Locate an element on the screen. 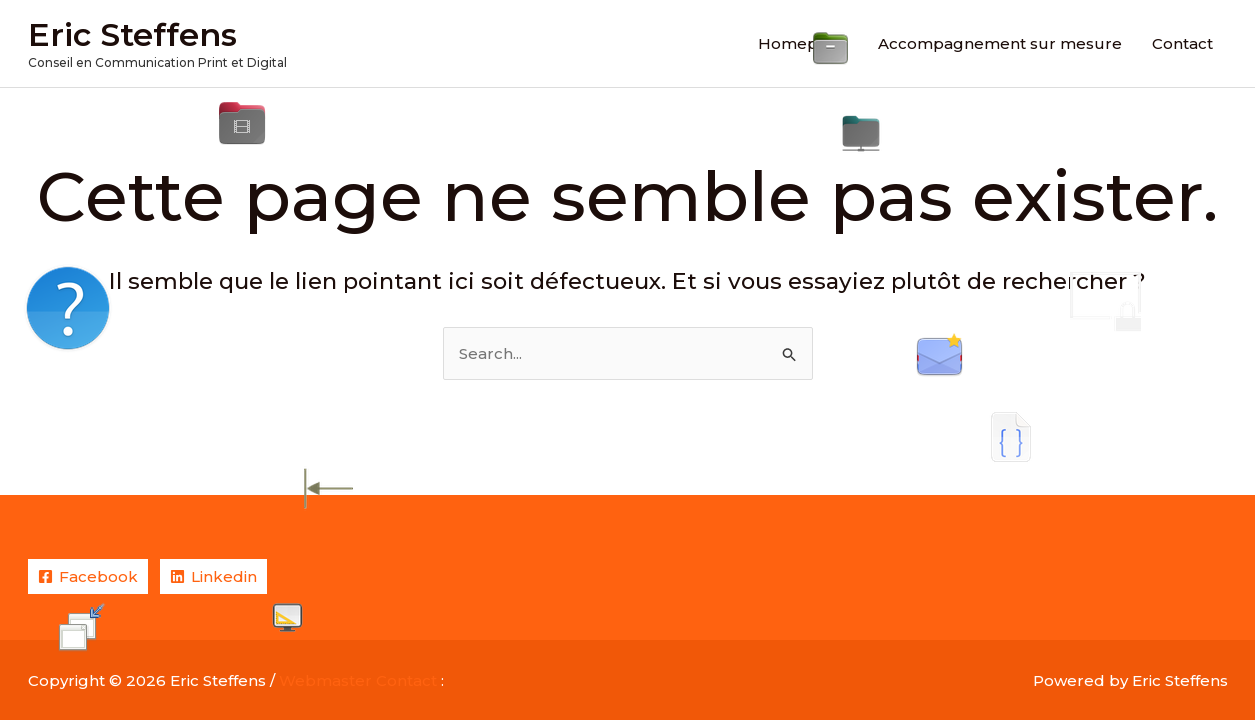 The height and width of the screenshot is (720, 1255). access files stored on a remote server is located at coordinates (861, 133).